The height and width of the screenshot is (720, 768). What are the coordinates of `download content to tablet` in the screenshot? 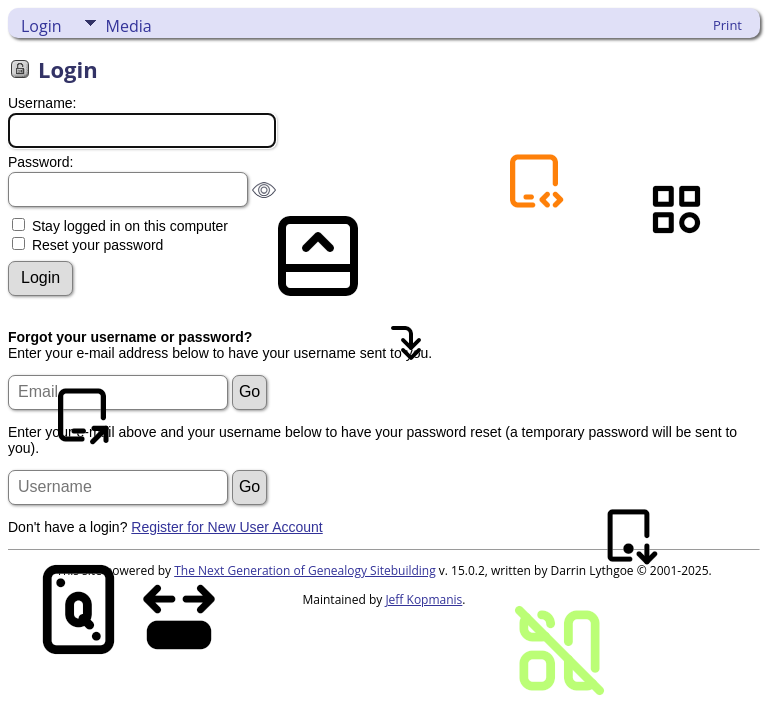 It's located at (628, 535).